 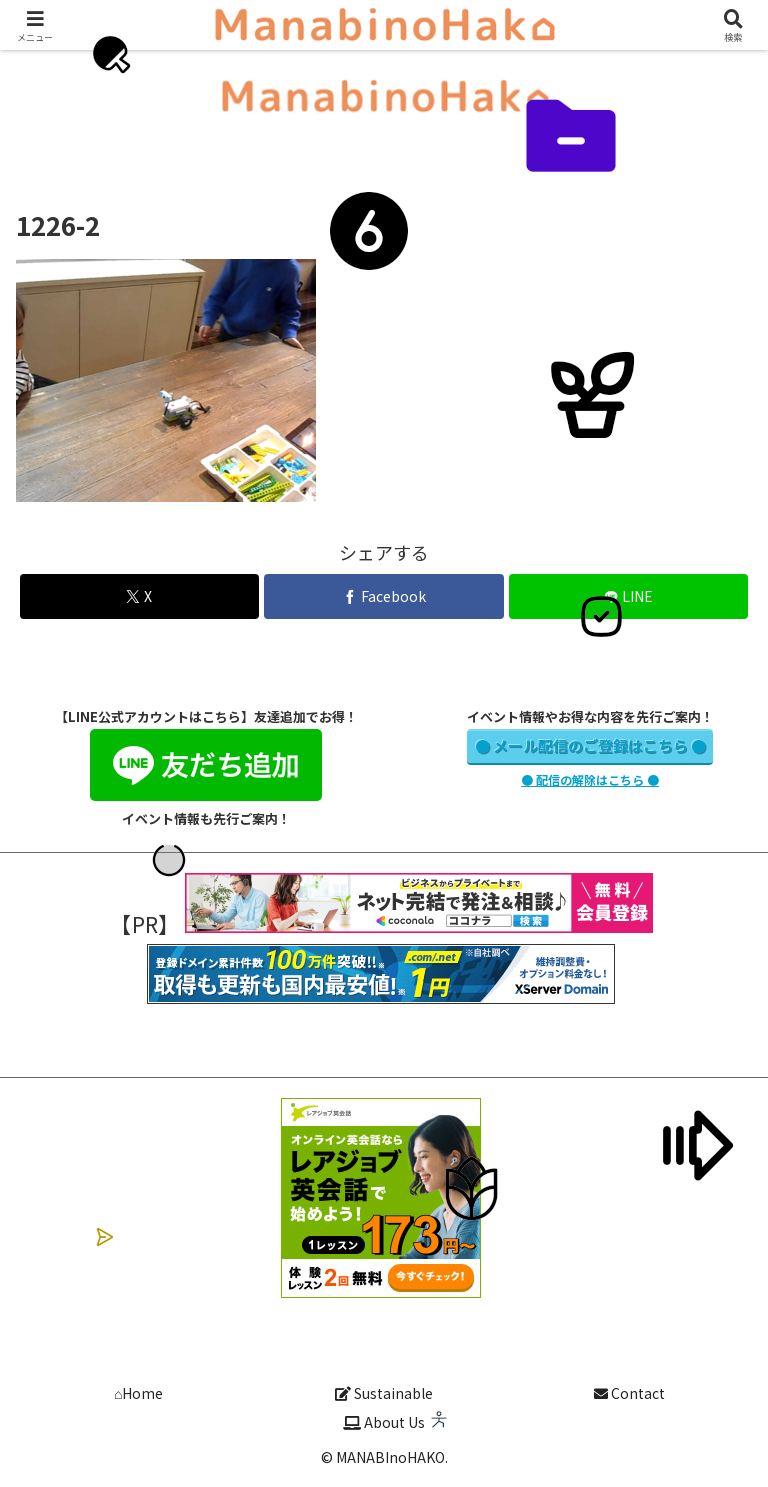 I want to click on loading or processing in progress, so click(x=169, y=860).